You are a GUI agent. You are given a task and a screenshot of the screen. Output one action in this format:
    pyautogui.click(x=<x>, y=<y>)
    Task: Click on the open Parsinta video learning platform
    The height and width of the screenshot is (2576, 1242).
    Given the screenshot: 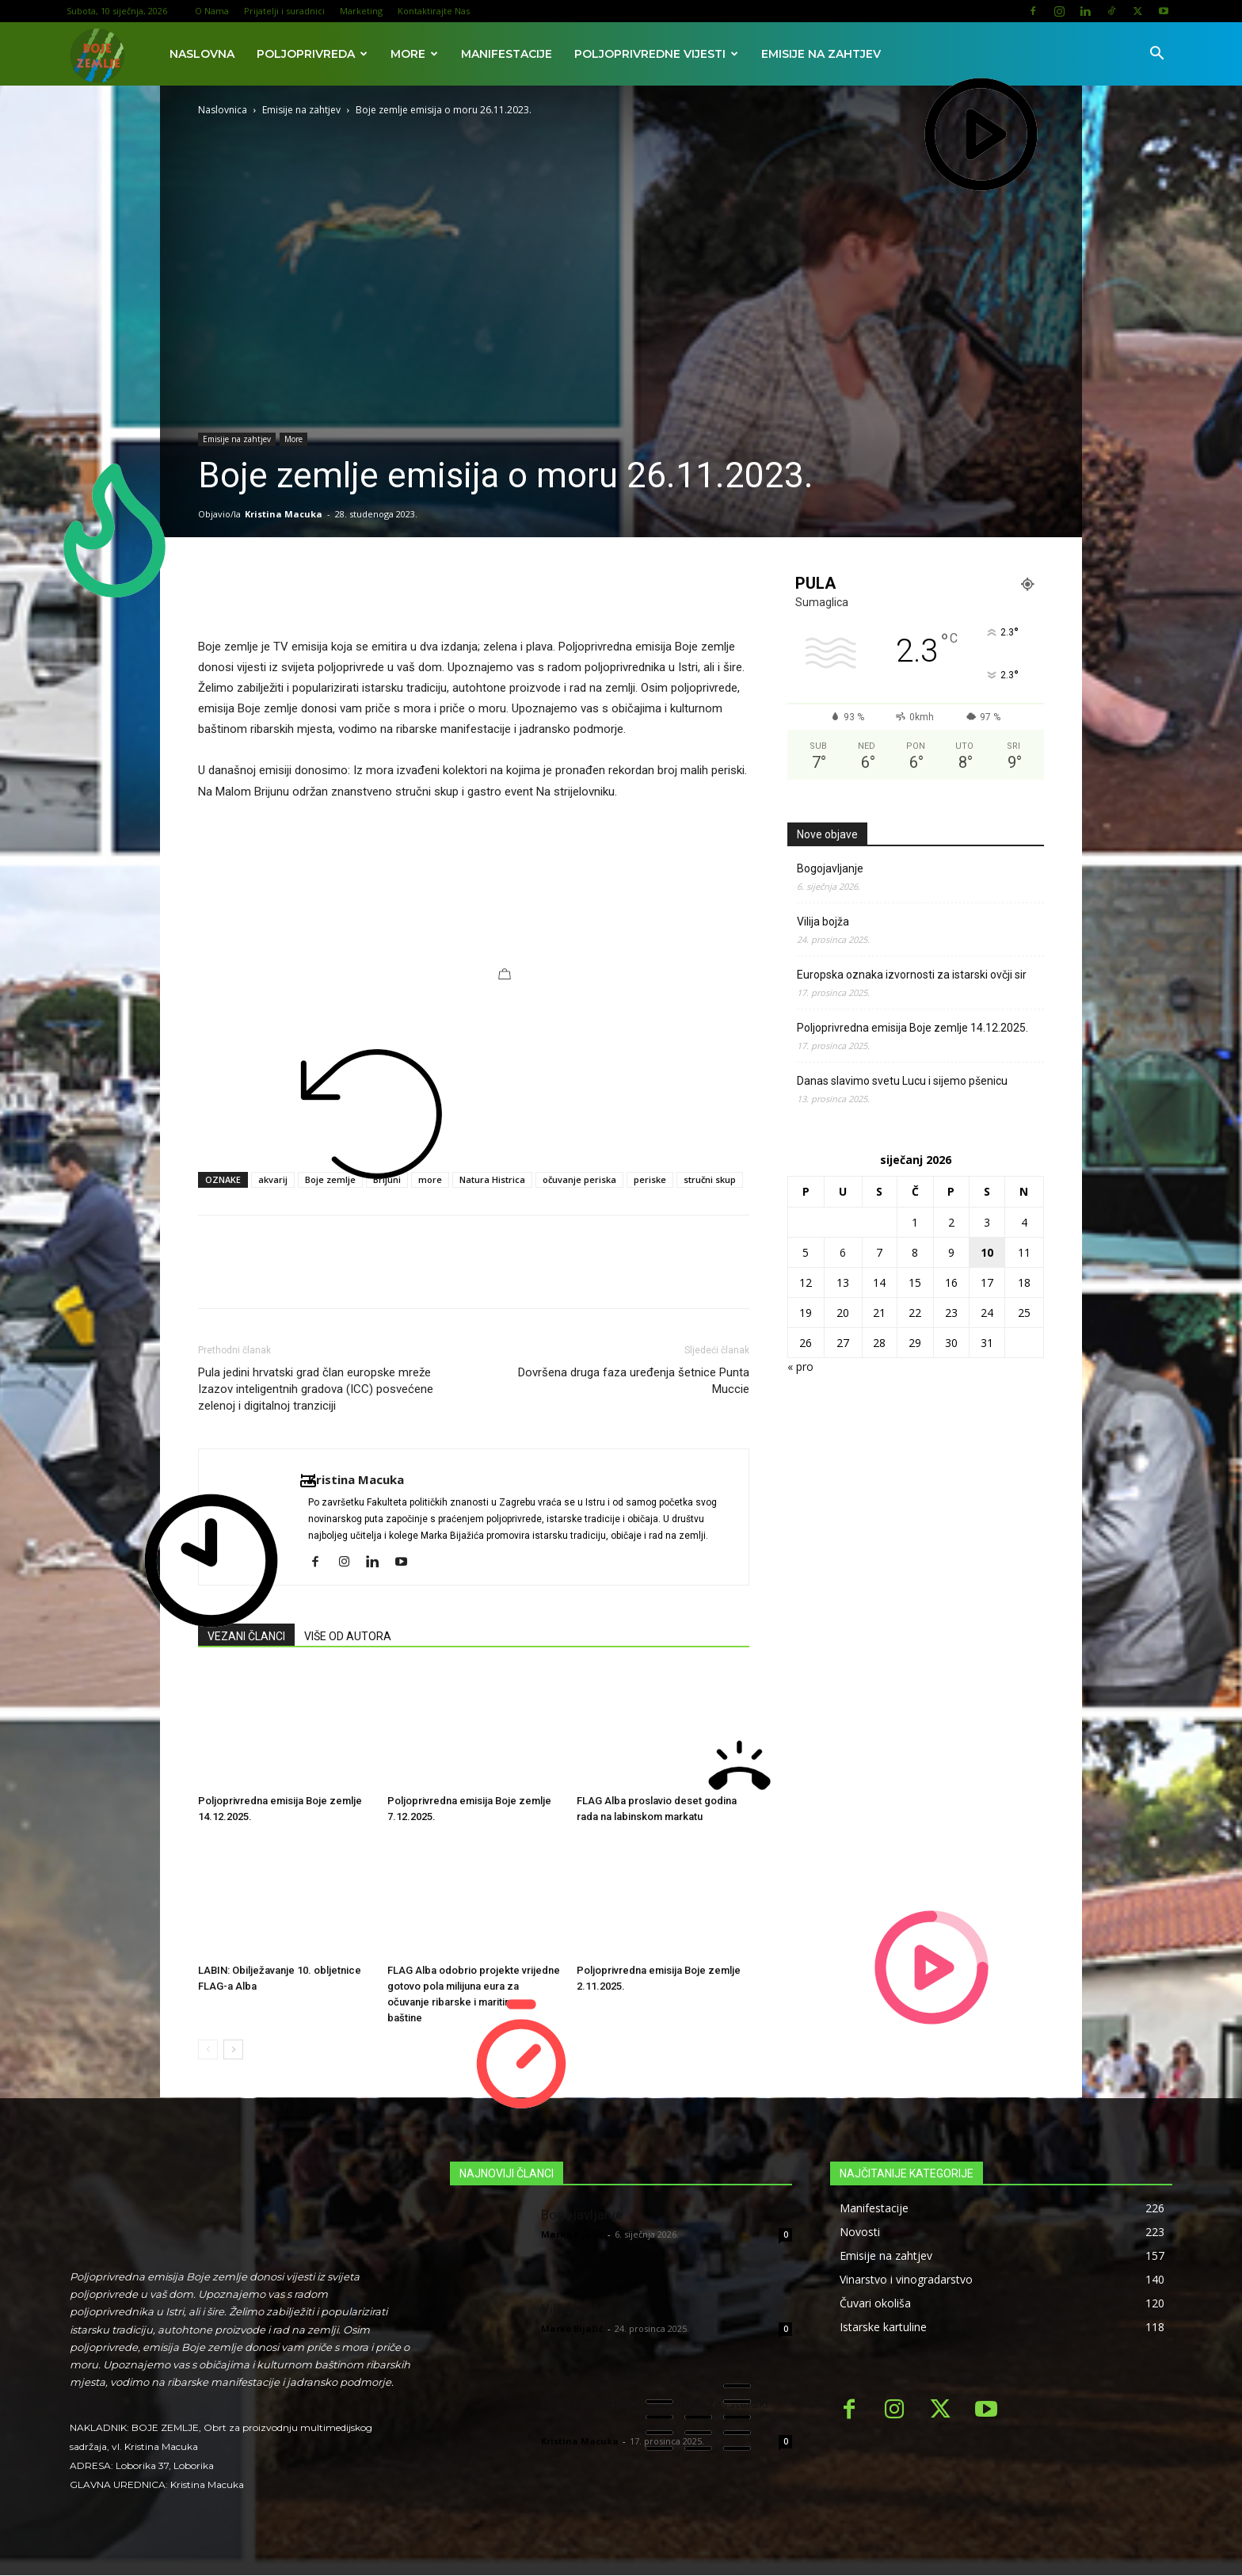 What is the action you would take?
    pyautogui.click(x=932, y=1967)
    